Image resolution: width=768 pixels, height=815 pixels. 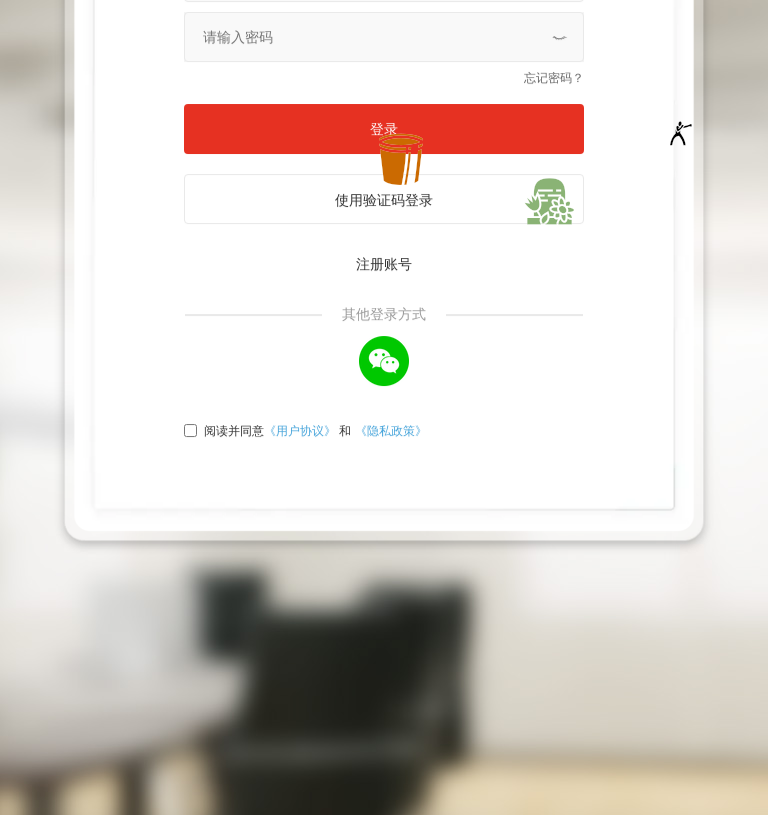 I want to click on empty trash or recycle bin, so click(x=401, y=151).